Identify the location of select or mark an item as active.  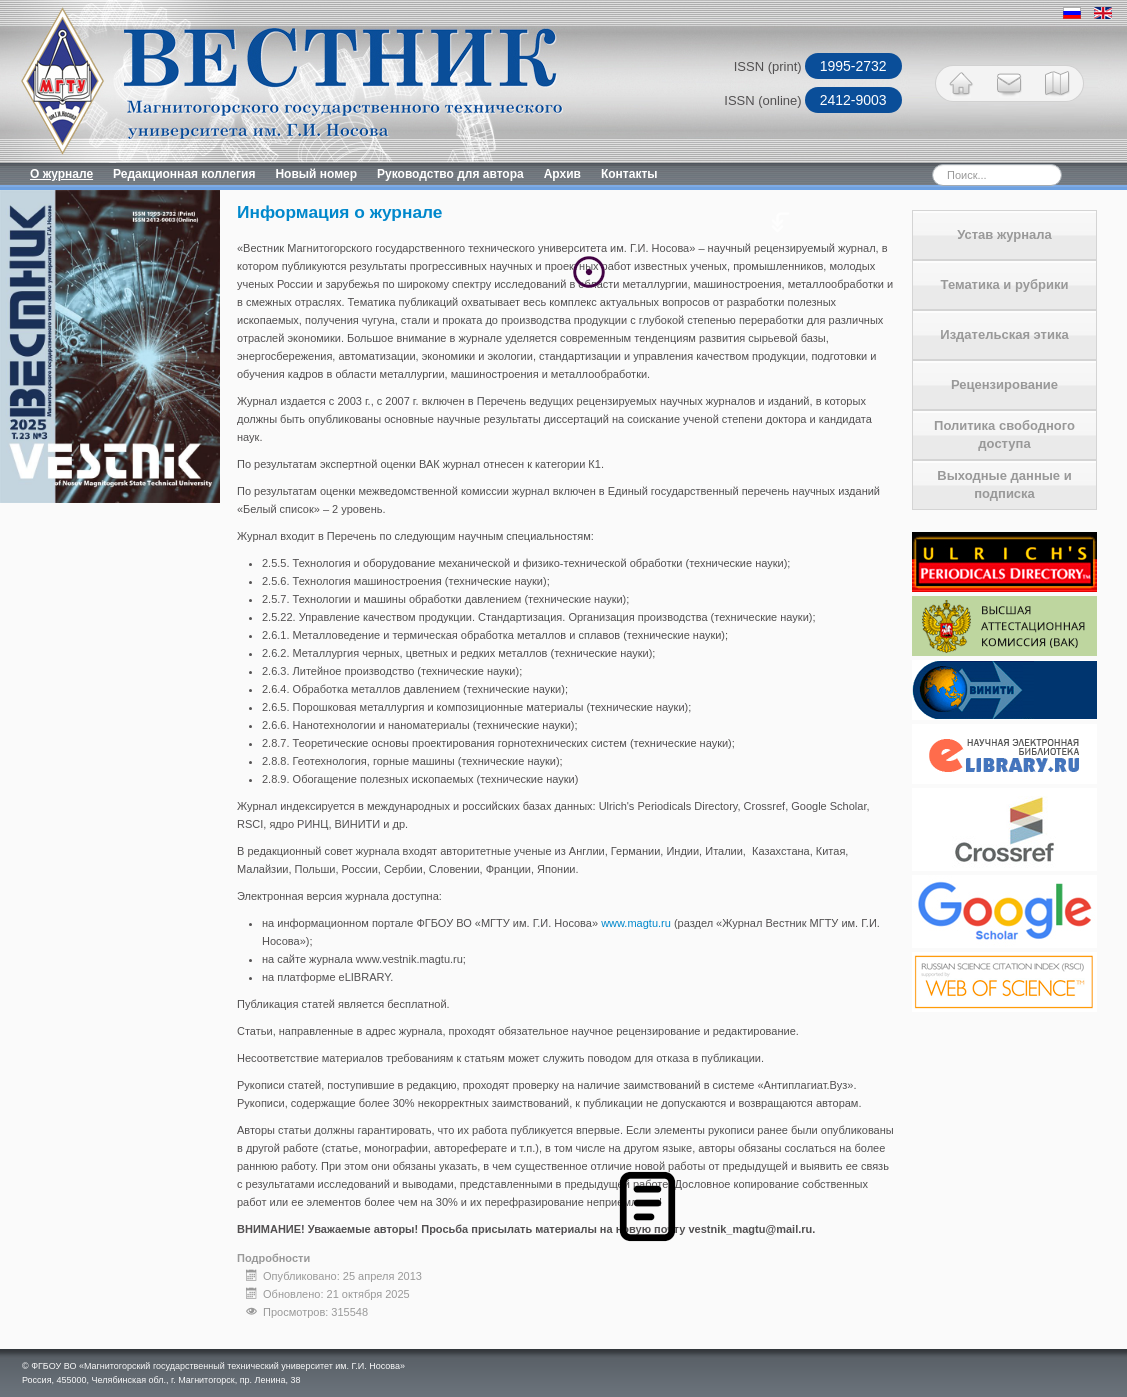
(589, 272).